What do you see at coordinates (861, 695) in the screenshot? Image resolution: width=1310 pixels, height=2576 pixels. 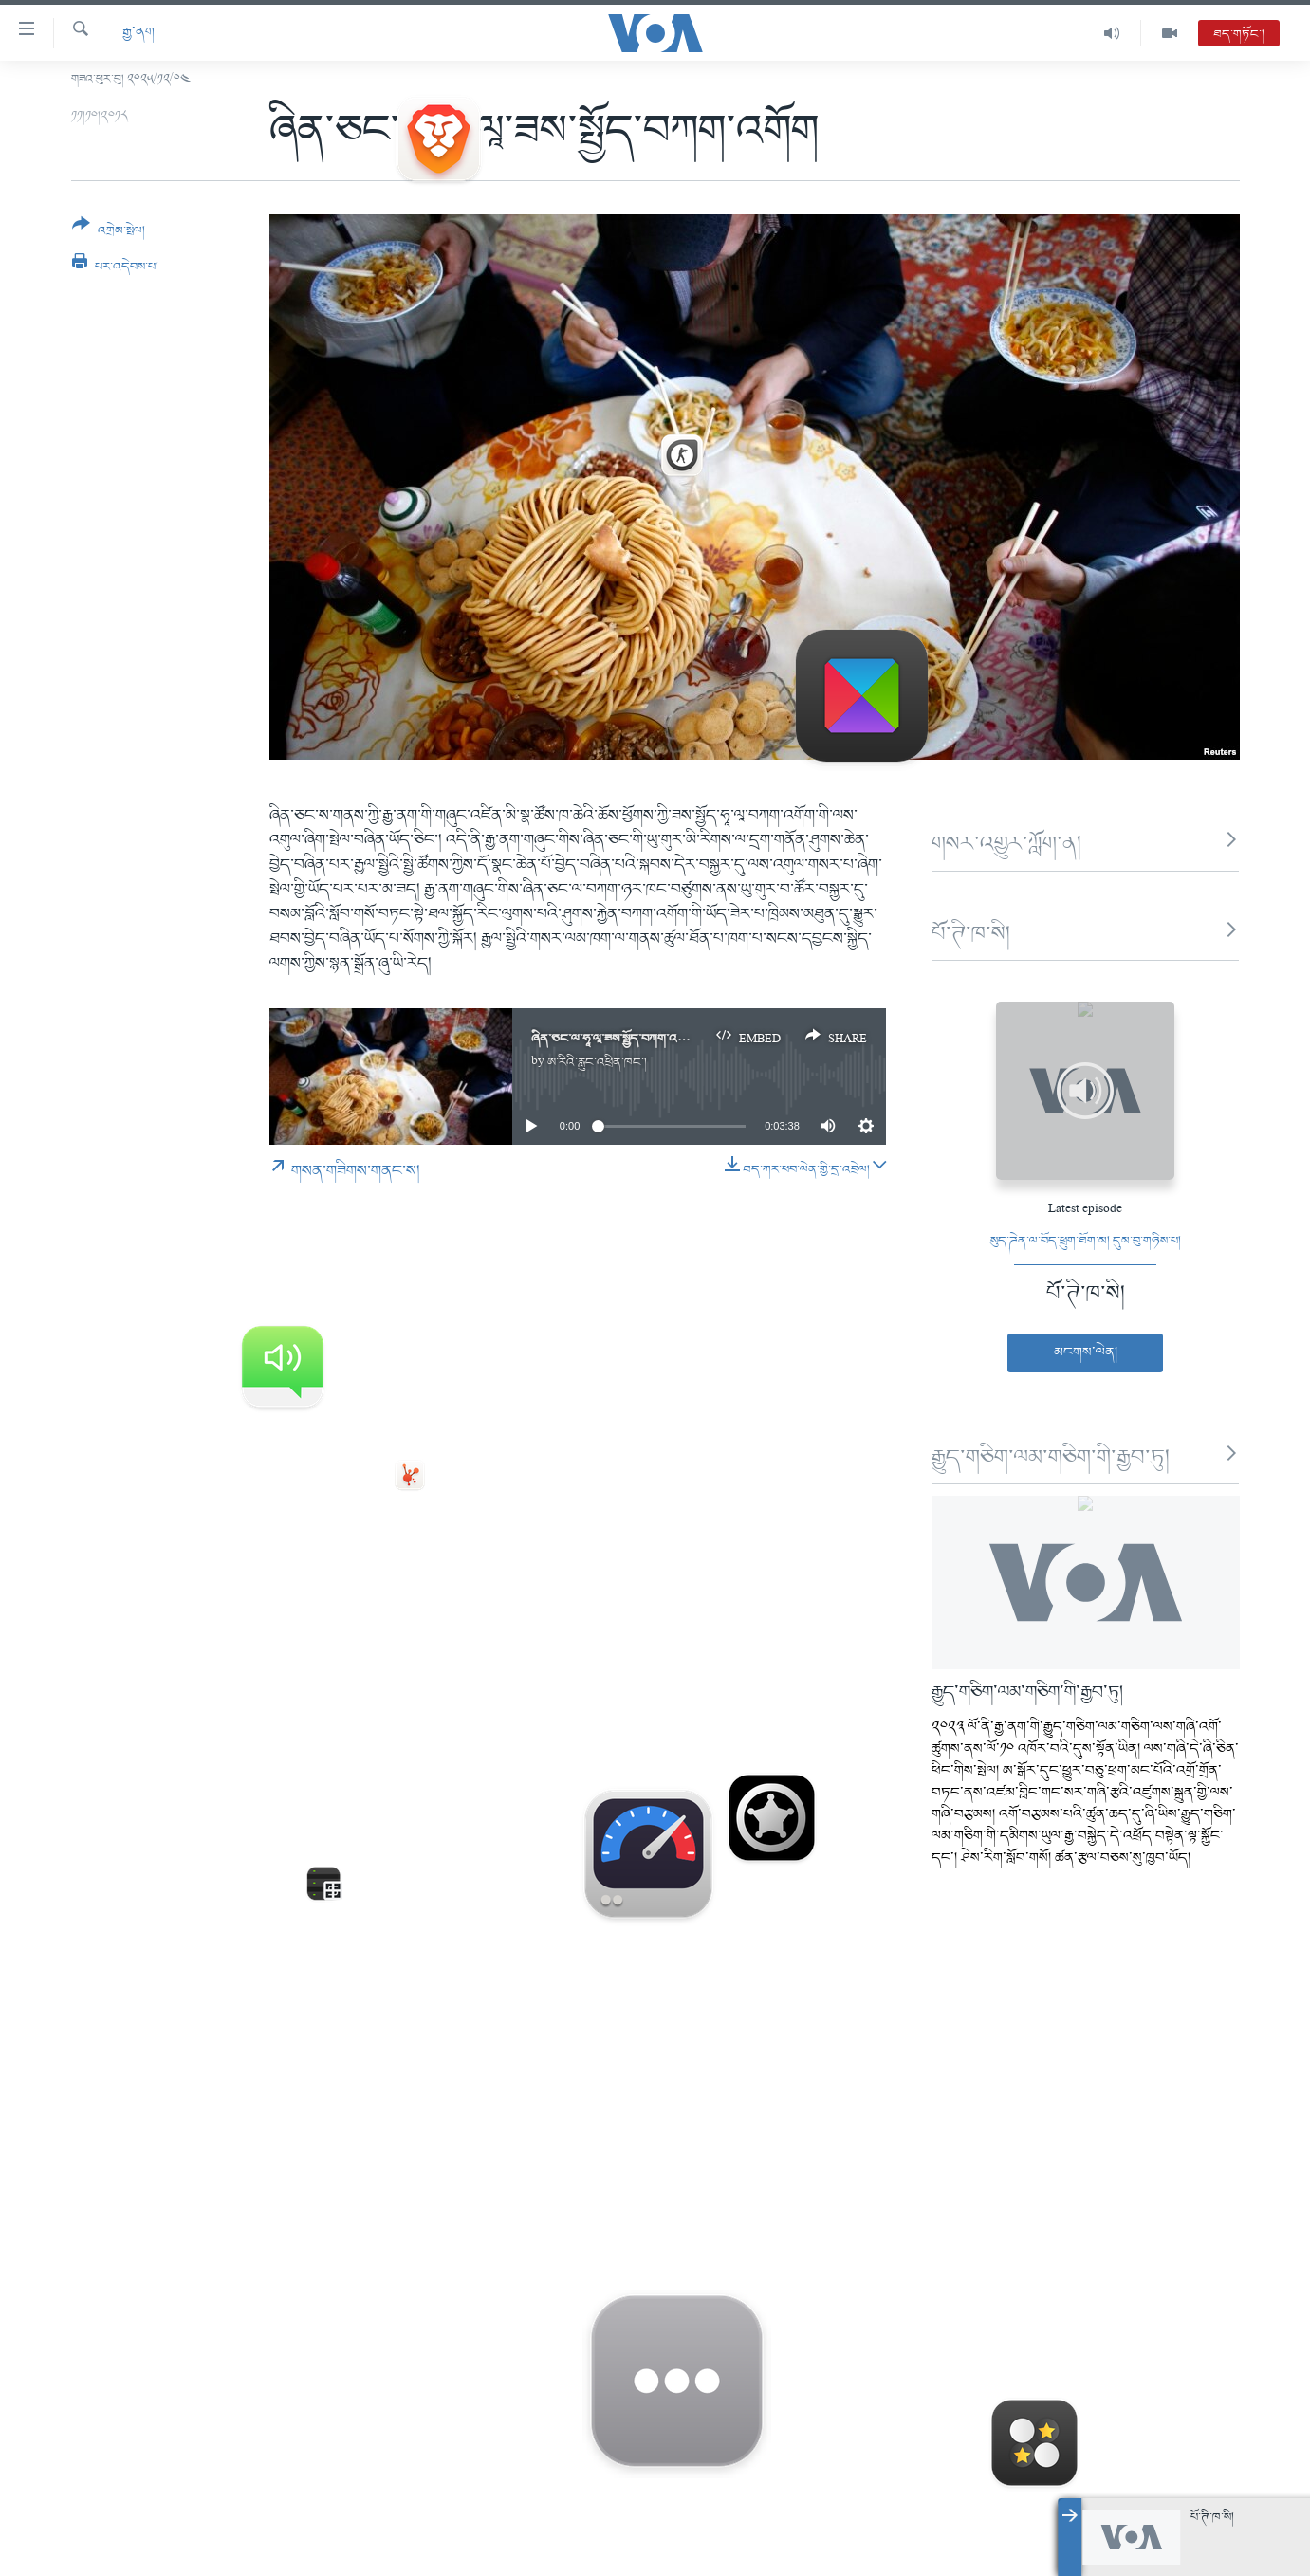 I see `launch gnome tetravex puzzle game` at bounding box center [861, 695].